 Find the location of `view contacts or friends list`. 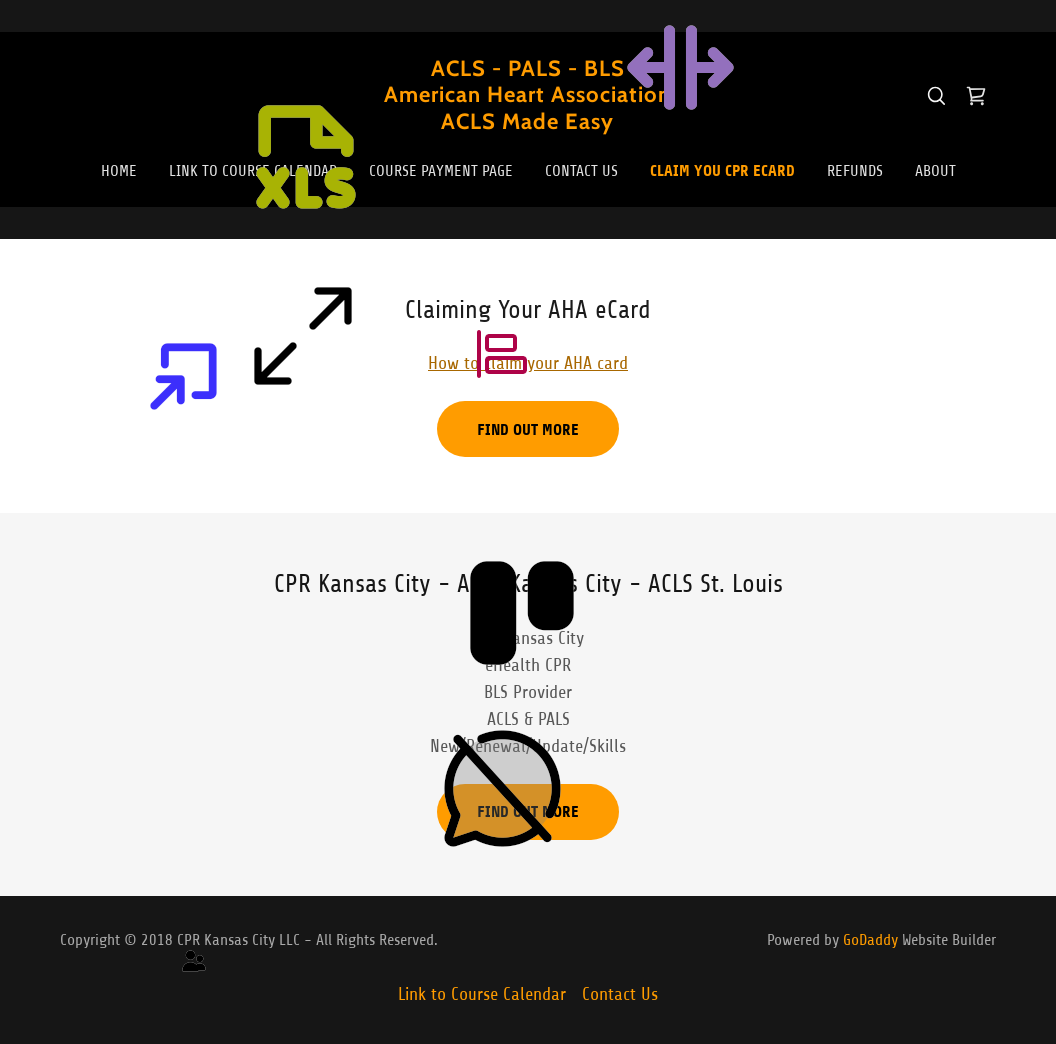

view contacts or friends list is located at coordinates (194, 961).